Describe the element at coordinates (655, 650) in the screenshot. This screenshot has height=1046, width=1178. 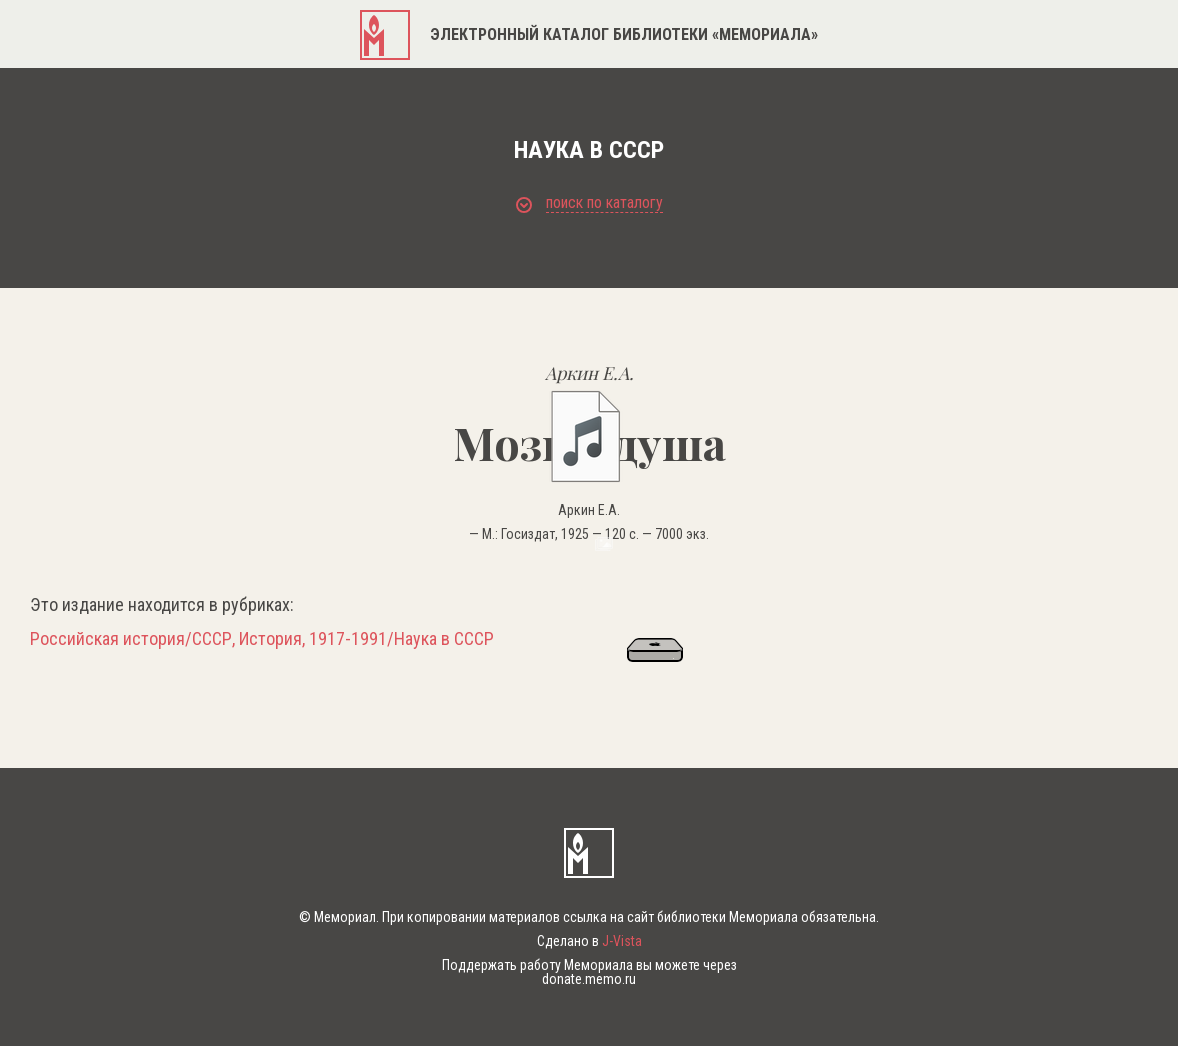
I see `mac mini device in finder sidebar` at that location.